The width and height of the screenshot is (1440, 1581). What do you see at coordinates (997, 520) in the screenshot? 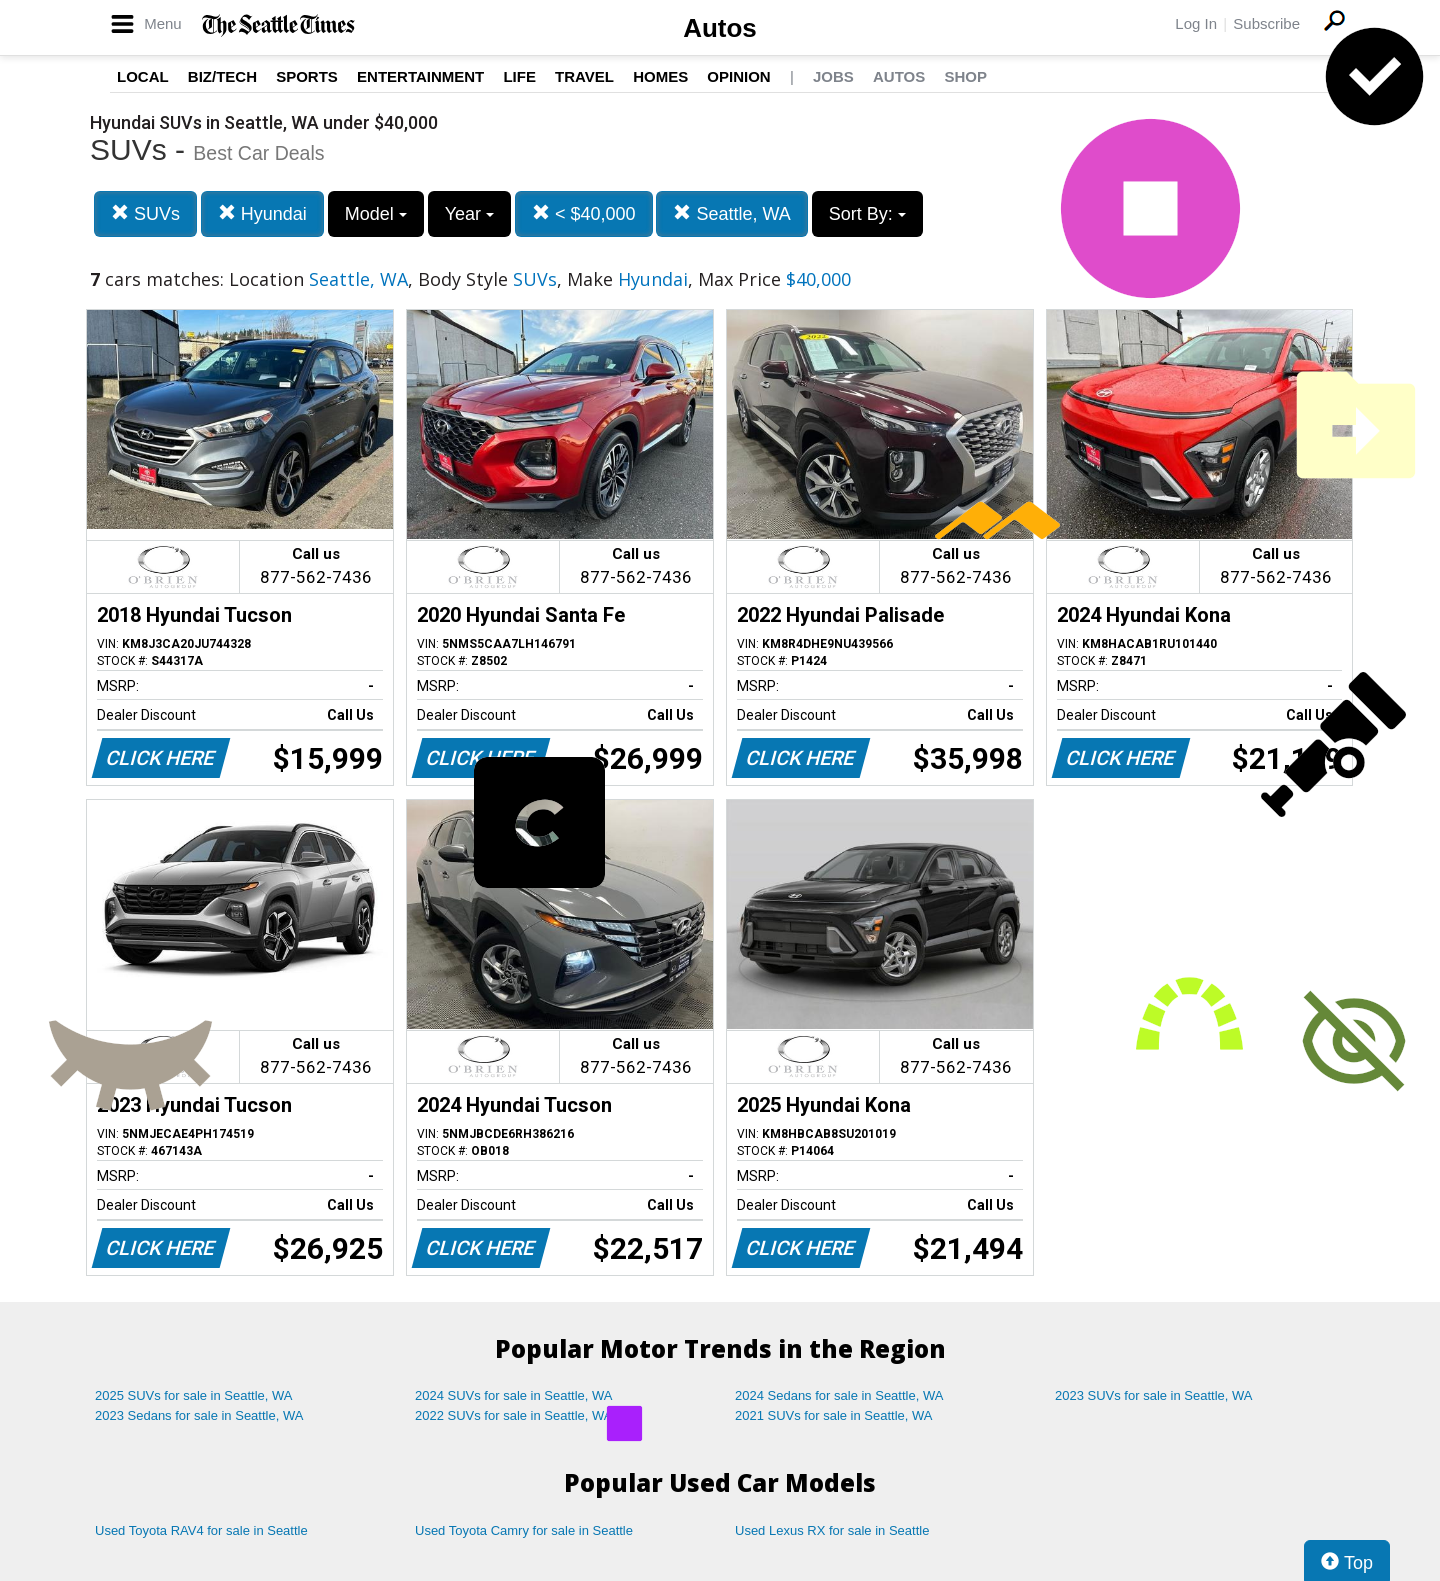
I see `dovecot email server logo` at bounding box center [997, 520].